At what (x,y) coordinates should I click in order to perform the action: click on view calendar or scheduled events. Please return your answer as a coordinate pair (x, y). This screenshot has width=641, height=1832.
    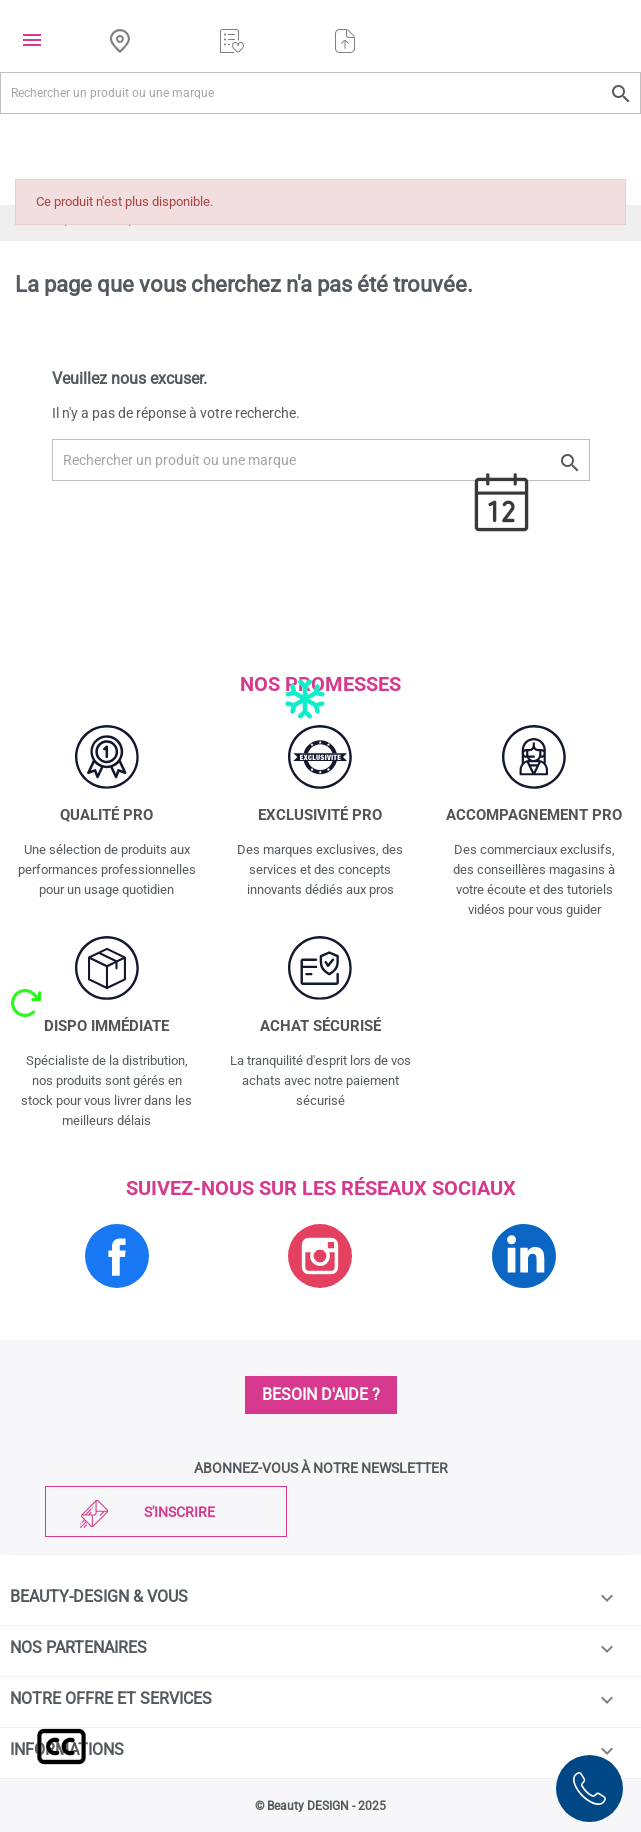
    Looking at the image, I should click on (501, 504).